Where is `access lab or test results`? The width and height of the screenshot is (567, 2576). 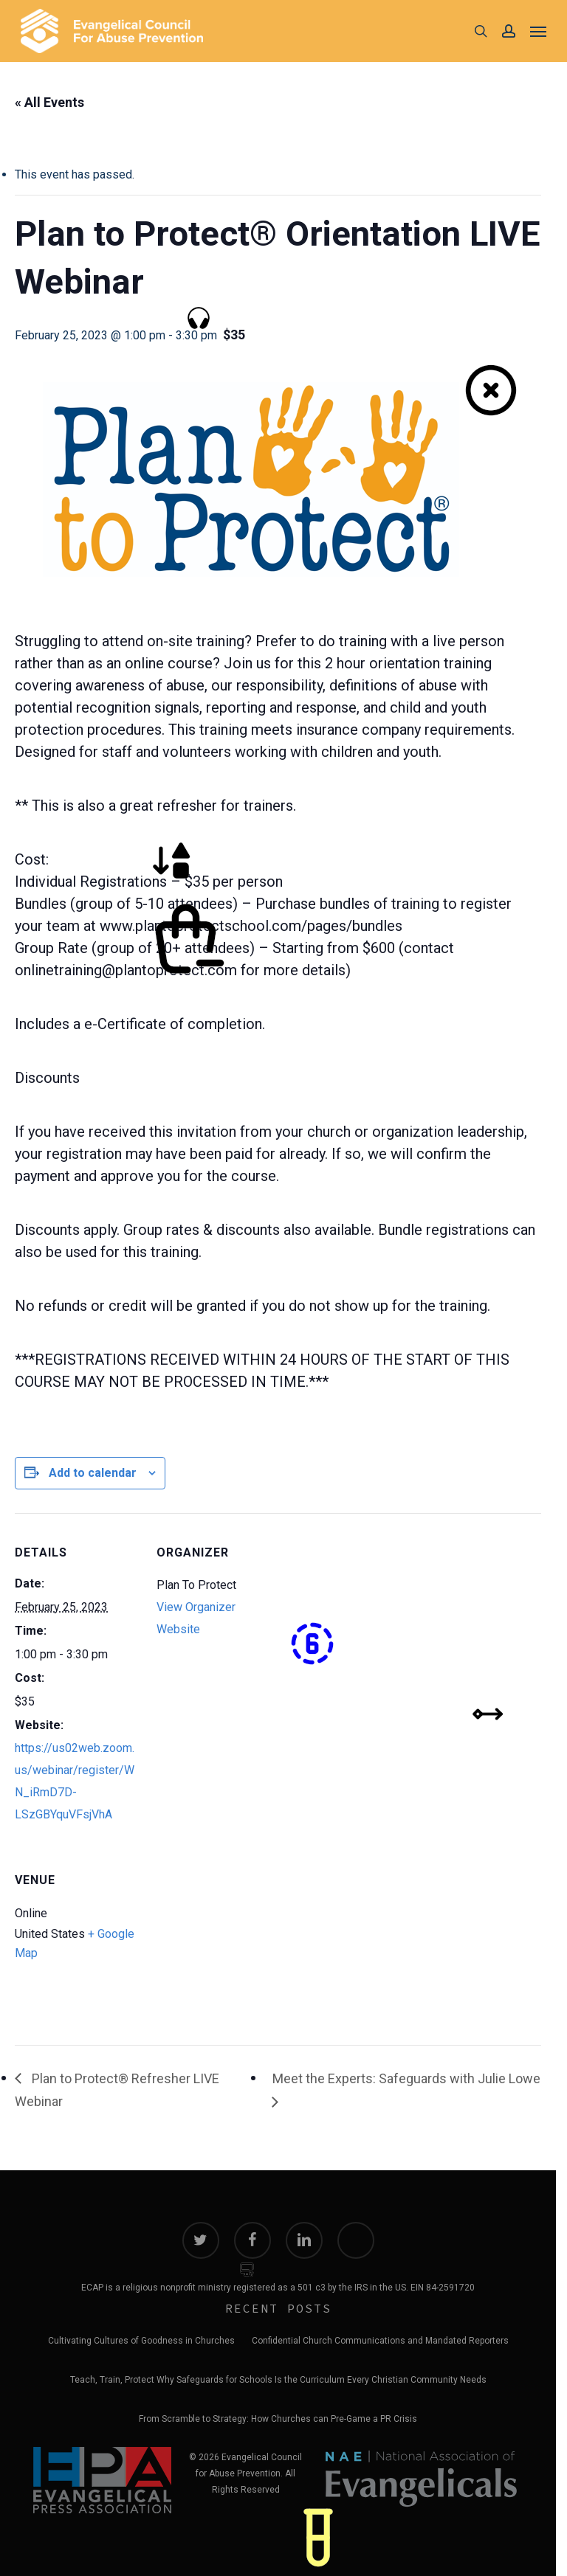 access lab or test results is located at coordinates (318, 2538).